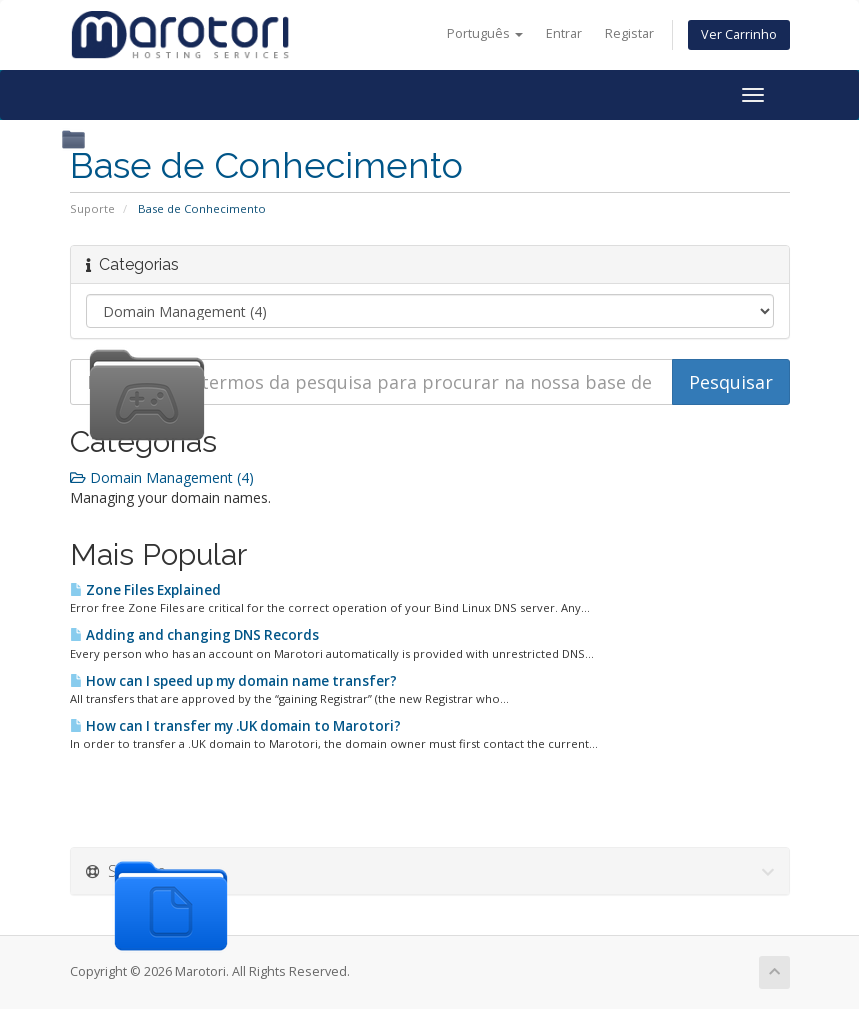  What do you see at coordinates (147, 395) in the screenshot?
I see `open your games folder` at bounding box center [147, 395].